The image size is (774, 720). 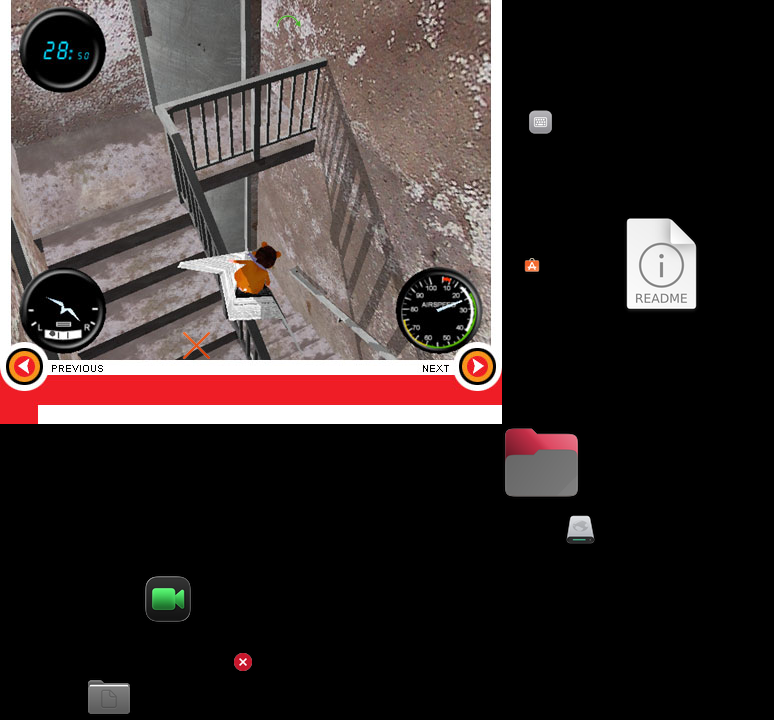 What do you see at coordinates (243, 662) in the screenshot?
I see `cancel the current action or operation` at bounding box center [243, 662].